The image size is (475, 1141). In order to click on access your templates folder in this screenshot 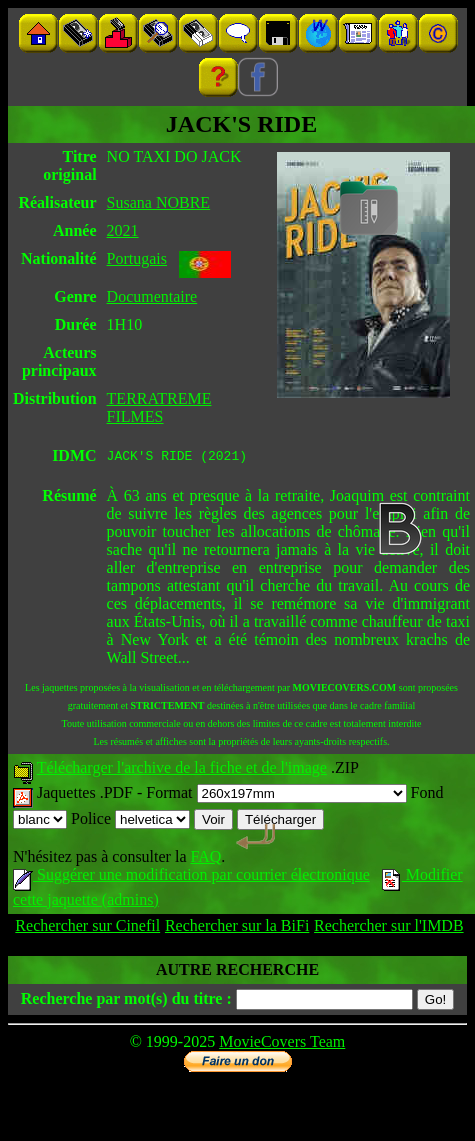, I will do `click(369, 208)`.